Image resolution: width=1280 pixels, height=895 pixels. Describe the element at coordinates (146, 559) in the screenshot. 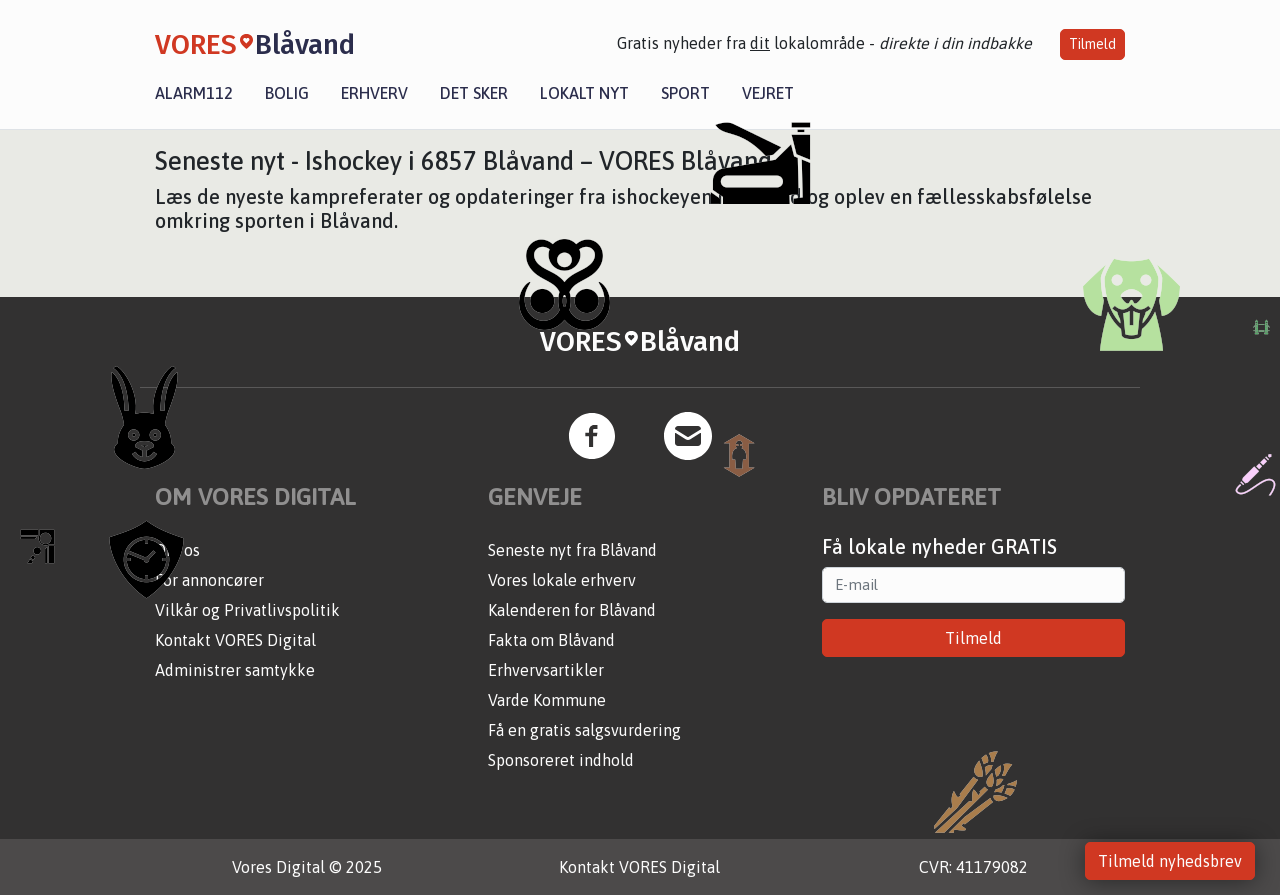

I see `activate temporary protection or defense` at that location.